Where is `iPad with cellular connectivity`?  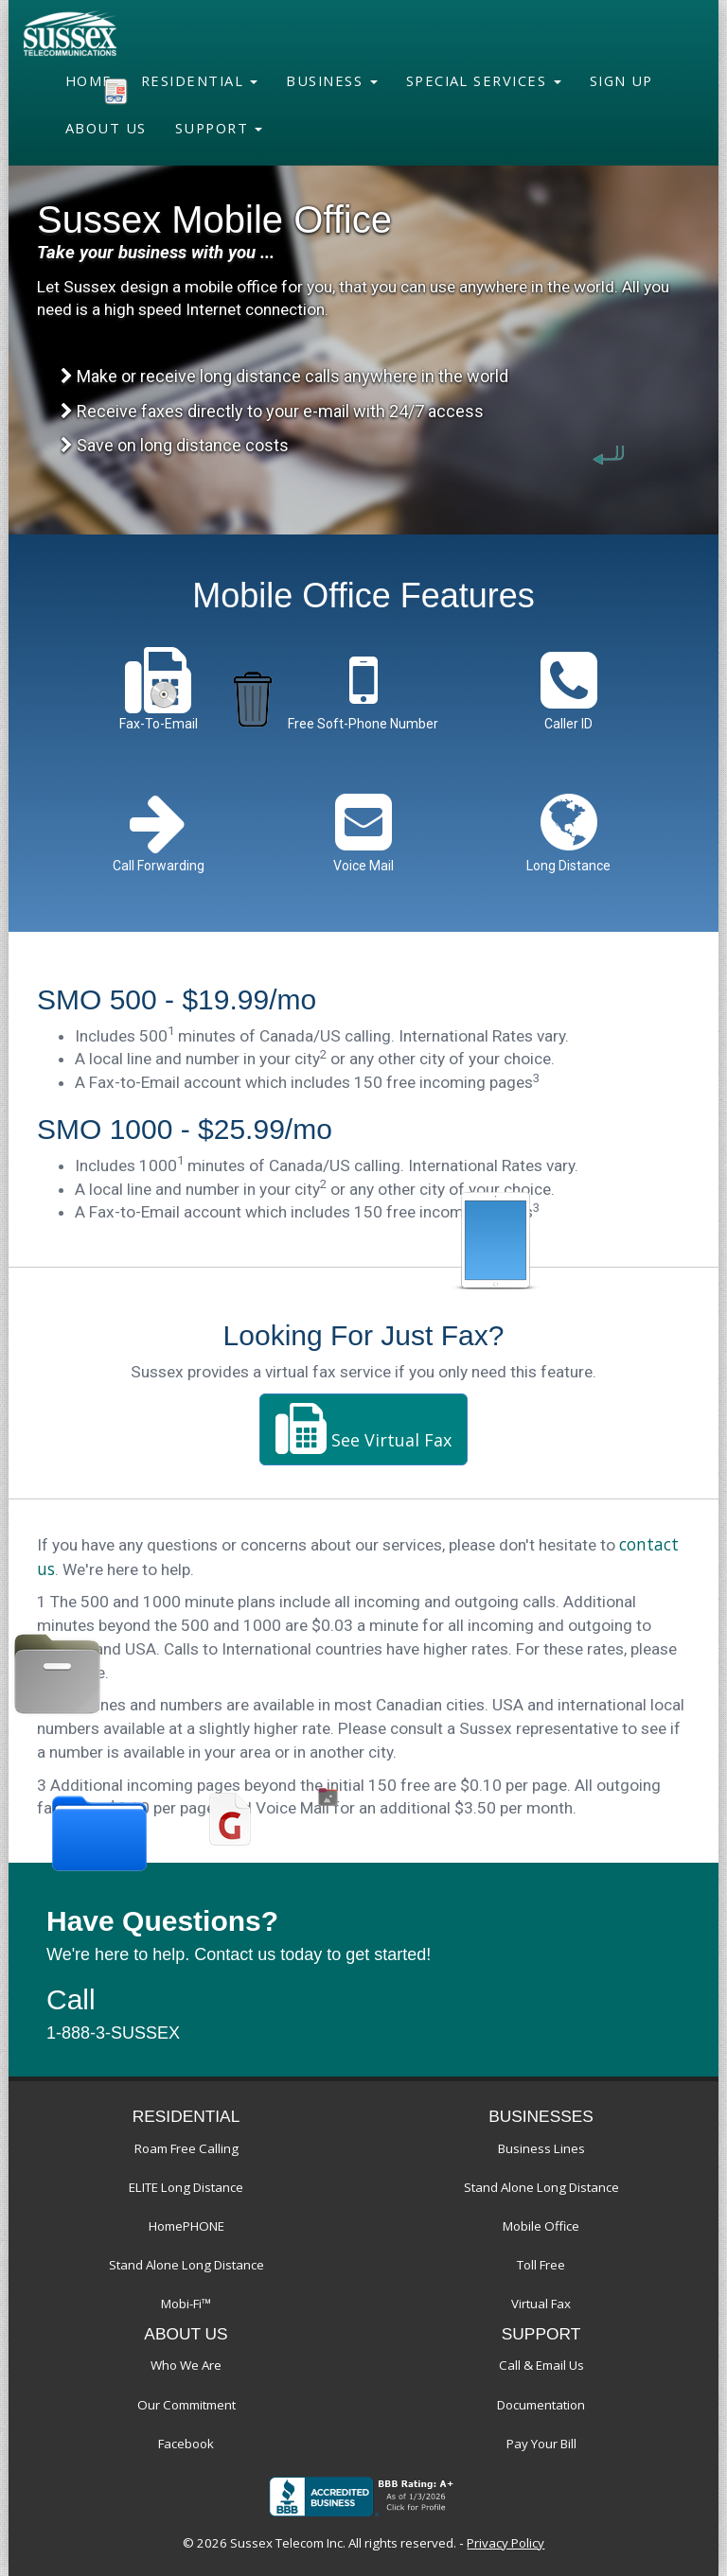
iPad with cellular connectivity is located at coordinates (495, 1239).